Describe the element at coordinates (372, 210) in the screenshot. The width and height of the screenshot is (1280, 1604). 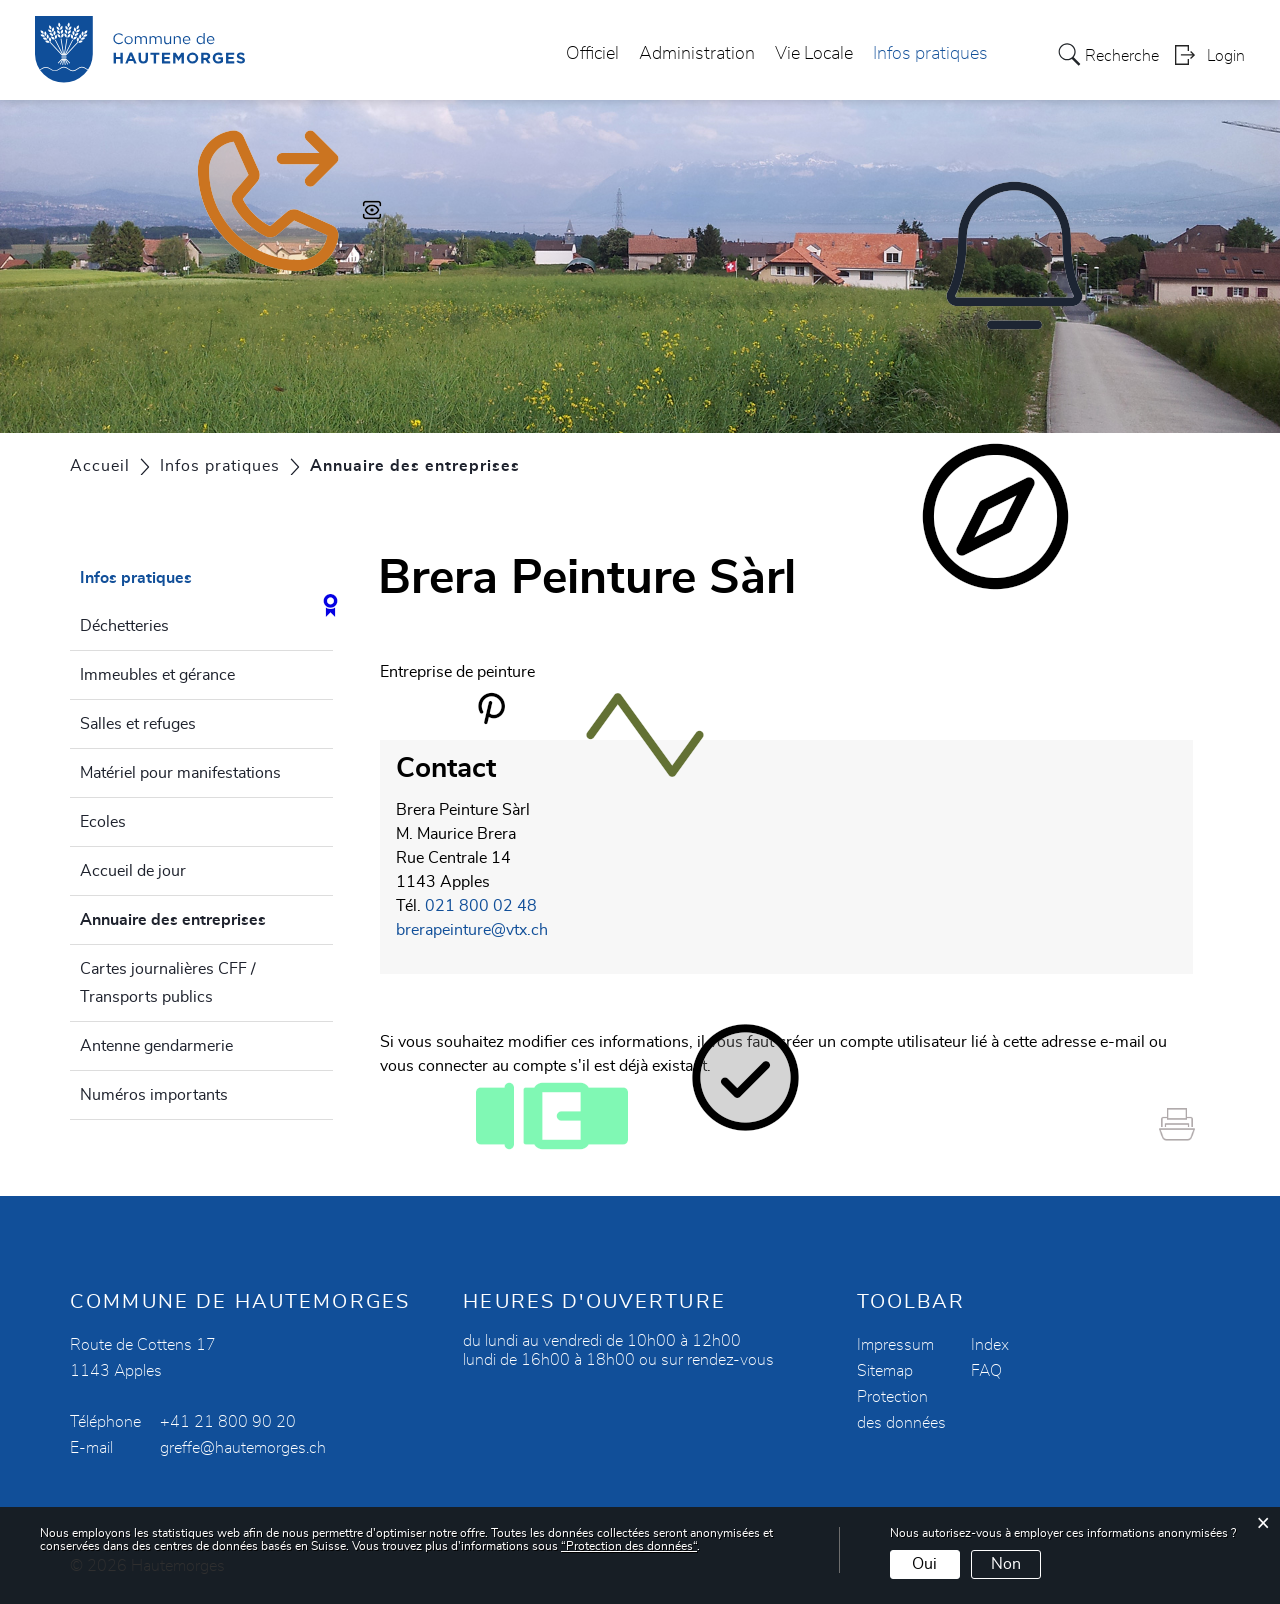
I see `view or preview content` at that location.